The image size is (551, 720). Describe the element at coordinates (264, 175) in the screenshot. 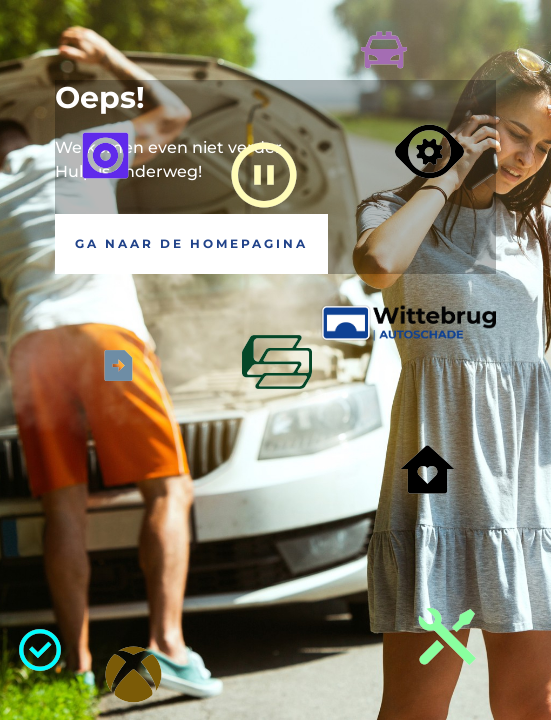

I see `pause media playback` at that location.